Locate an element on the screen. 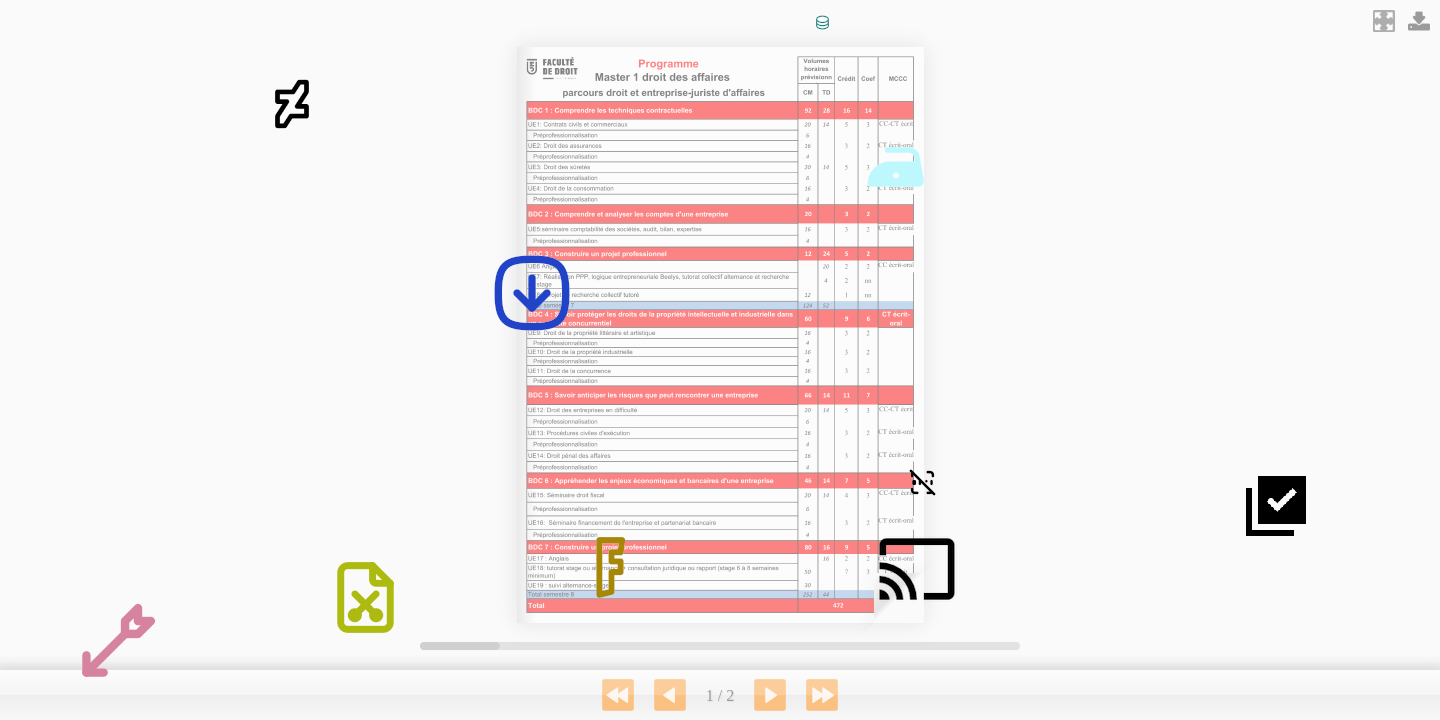 This screenshot has width=1440, height=720. cut or remove a file is located at coordinates (365, 597).